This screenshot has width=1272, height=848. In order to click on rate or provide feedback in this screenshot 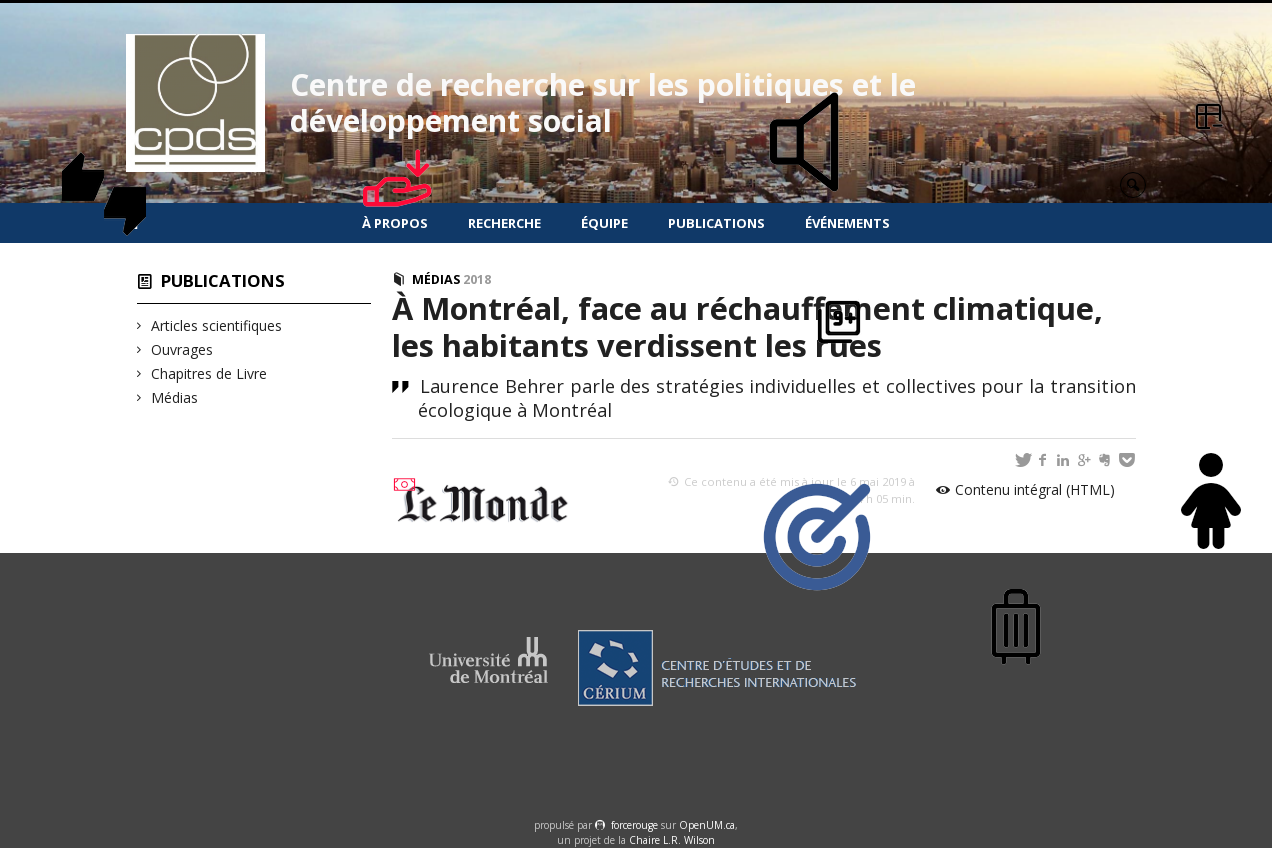, I will do `click(104, 194)`.